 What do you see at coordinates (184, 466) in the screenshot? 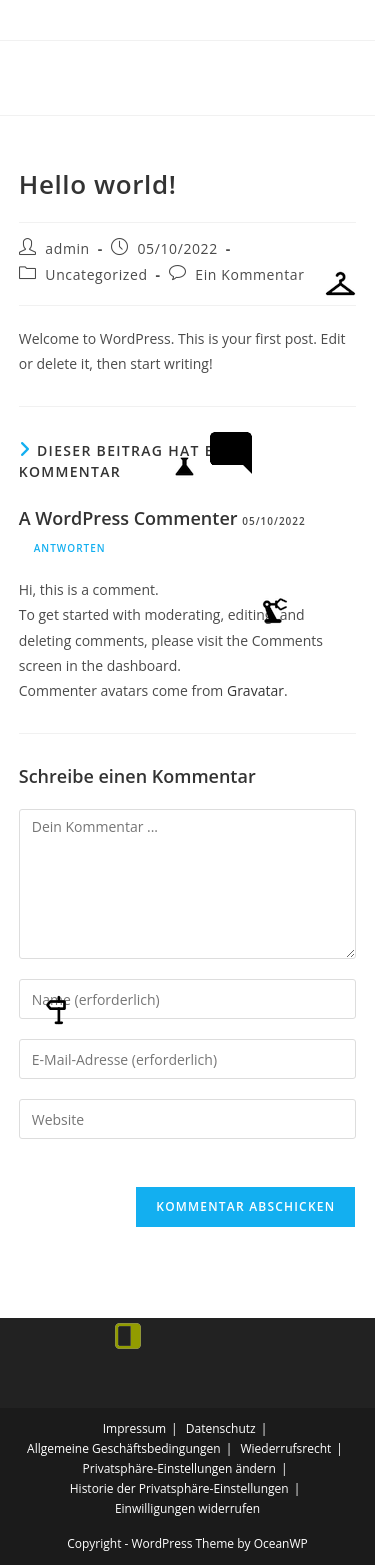
I see `access science or laboratory features` at bounding box center [184, 466].